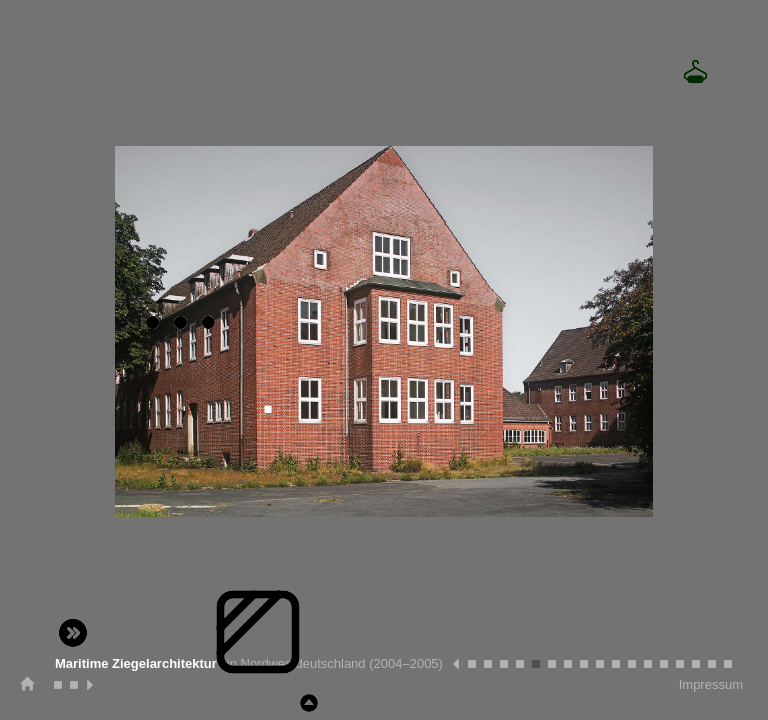 The height and width of the screenshot is (720, 768). I want to click on collapse an expanded section, so click(309, 703).